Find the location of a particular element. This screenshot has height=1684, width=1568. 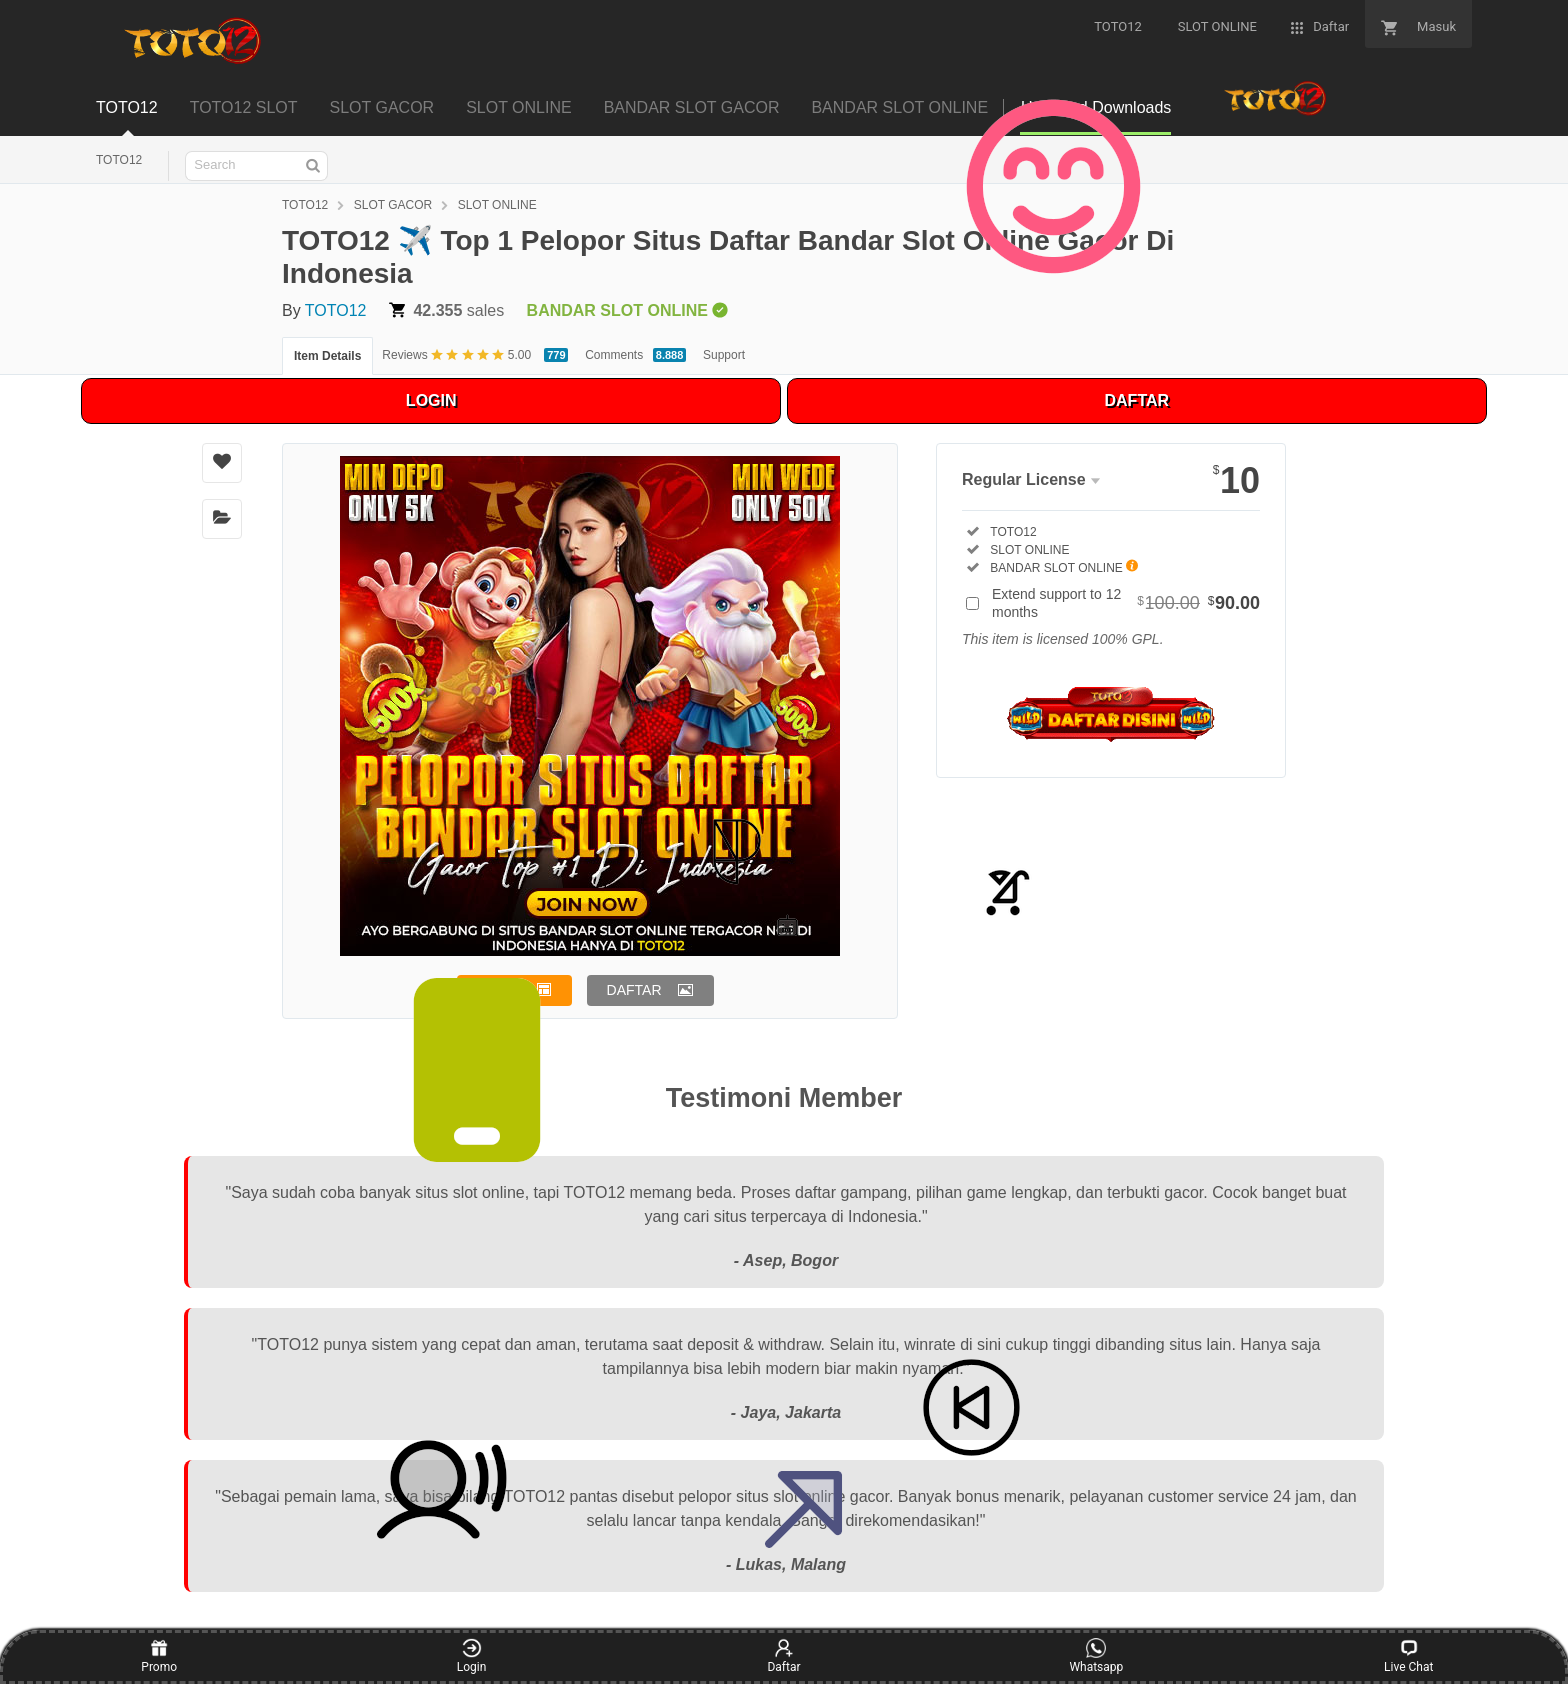

phosphor icons library logo is located at coordinates (732, 848).